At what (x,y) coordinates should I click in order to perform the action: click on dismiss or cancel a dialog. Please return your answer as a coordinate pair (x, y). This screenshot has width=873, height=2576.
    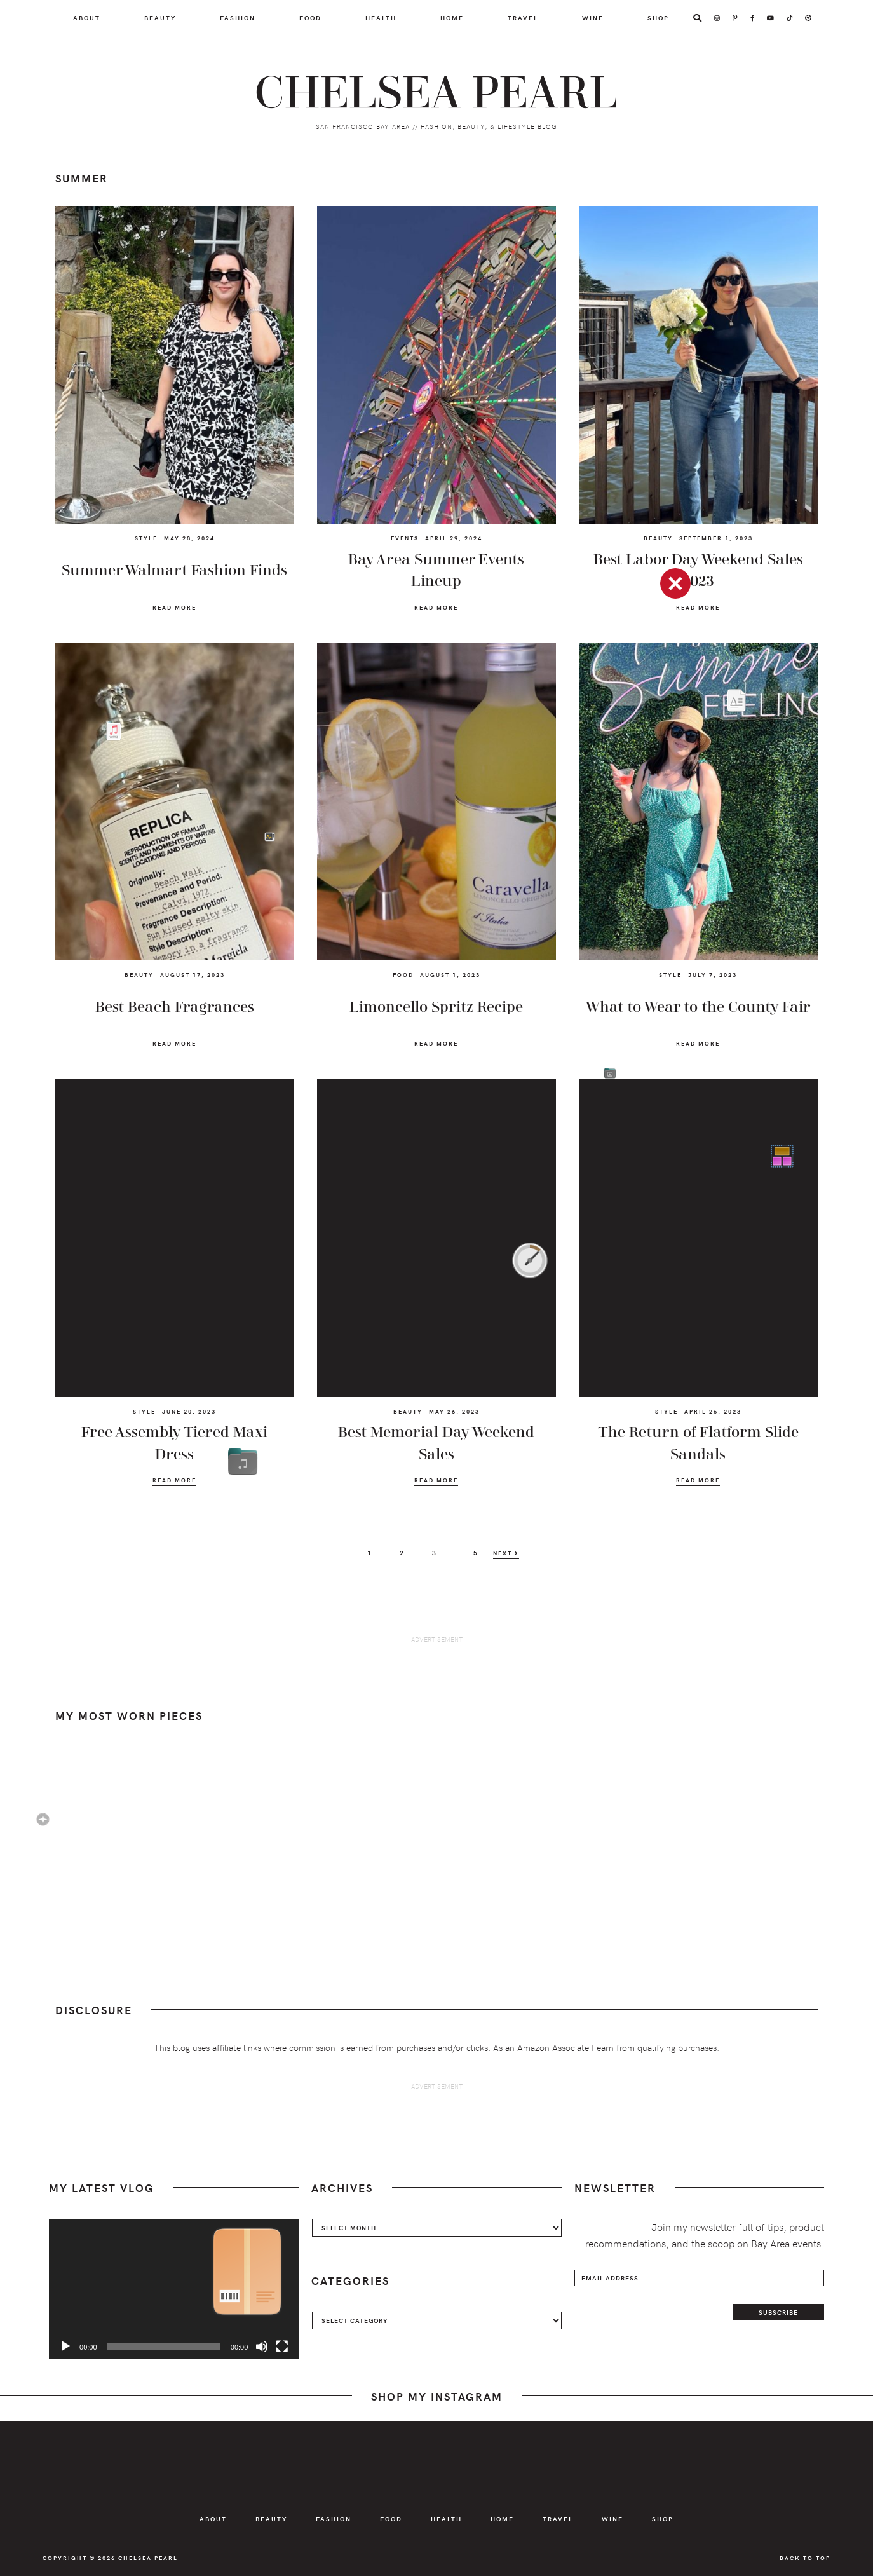
    Looking at the image, I should click on (675, 583).